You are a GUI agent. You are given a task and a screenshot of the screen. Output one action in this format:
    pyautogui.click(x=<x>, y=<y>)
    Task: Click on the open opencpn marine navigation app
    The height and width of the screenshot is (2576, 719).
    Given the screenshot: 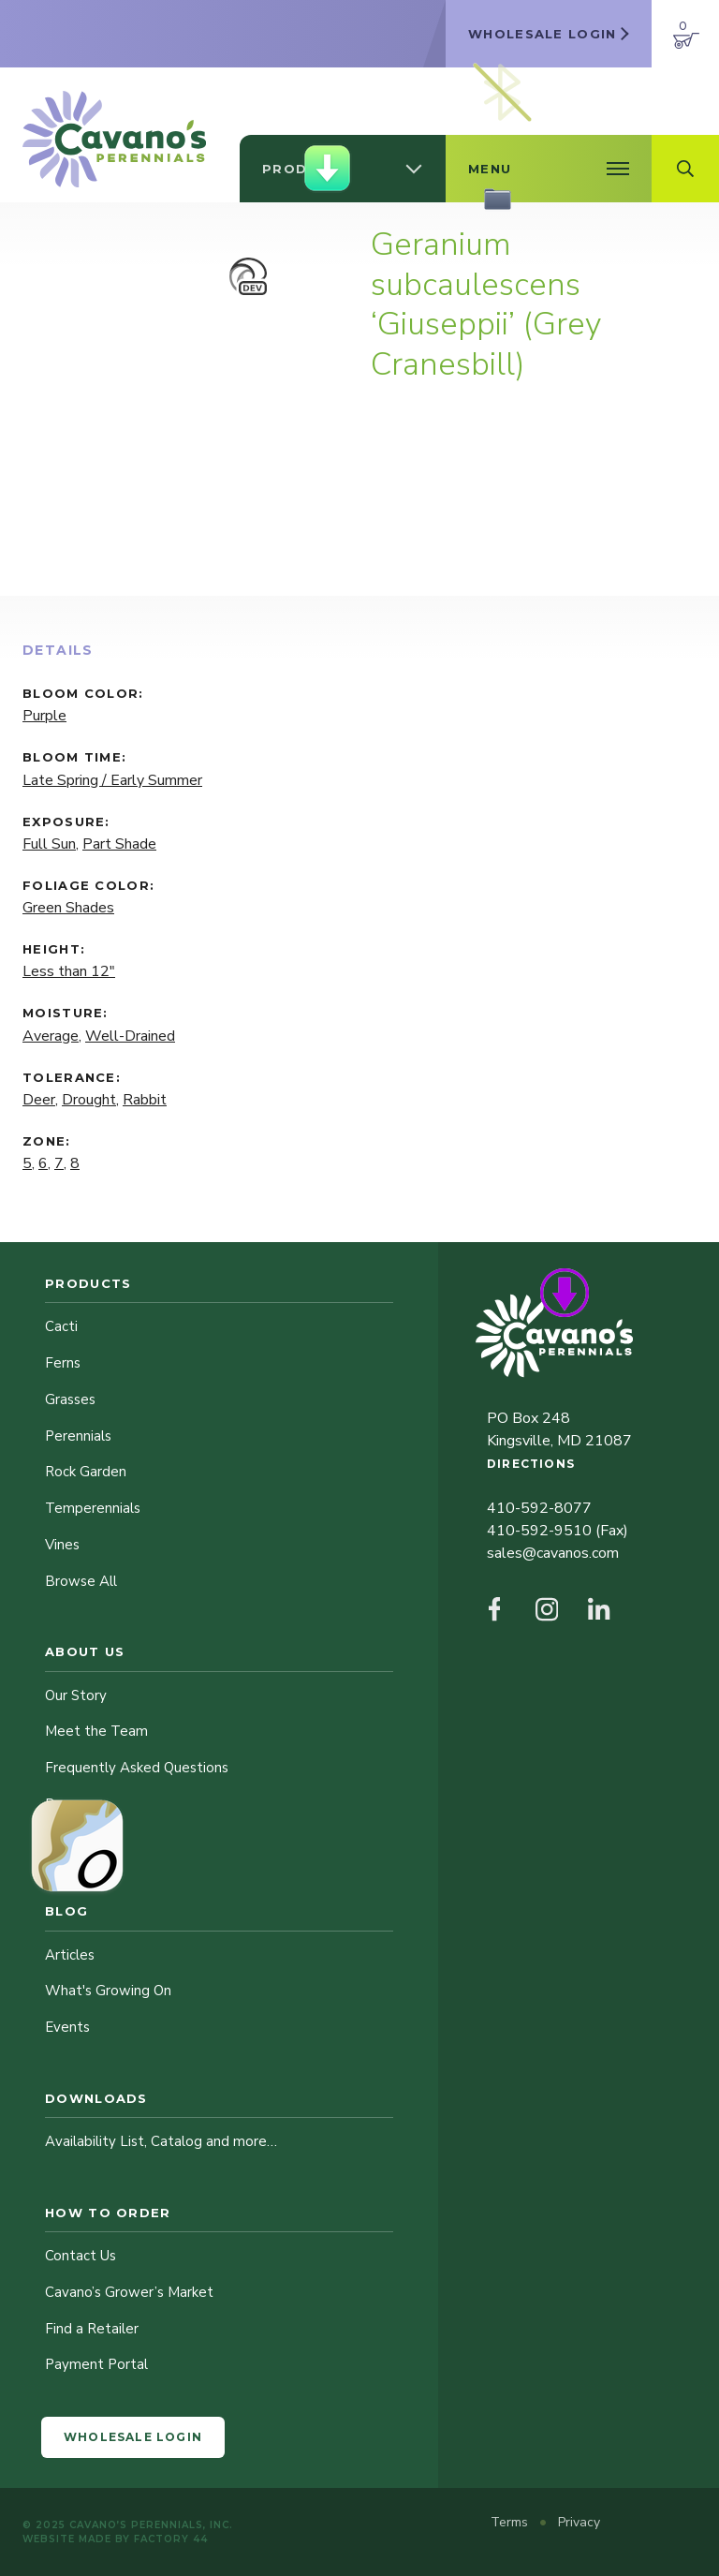 What is the action you would take?
    pyautogui.click(x=77, y=1845)
    